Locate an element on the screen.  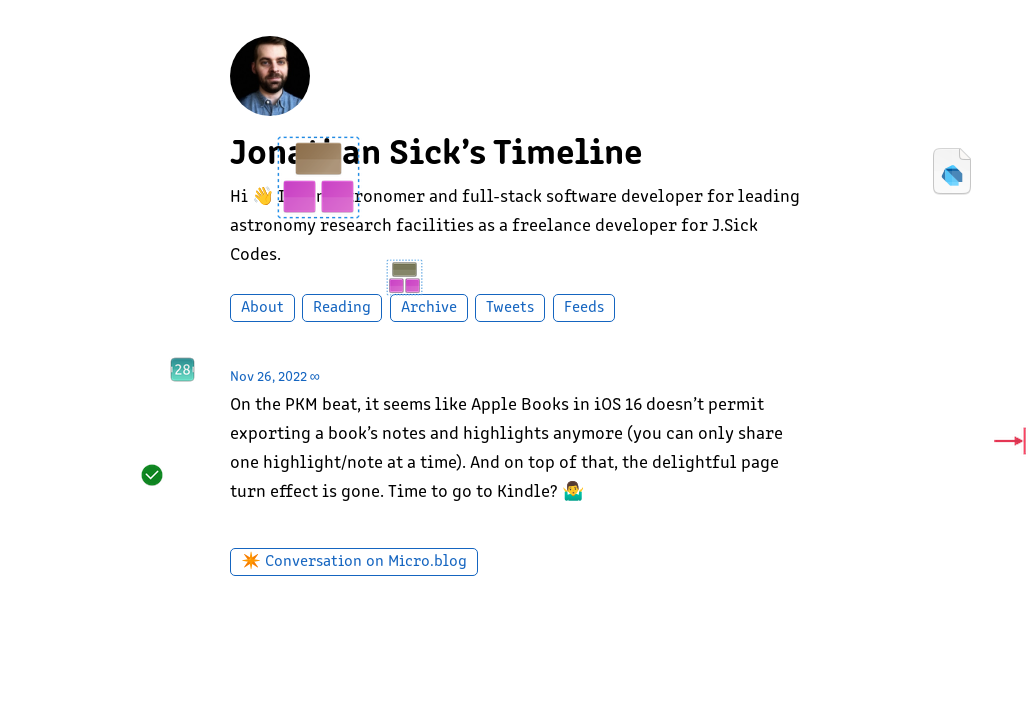
a dart programming language source file is located at coordinates (952, 171).